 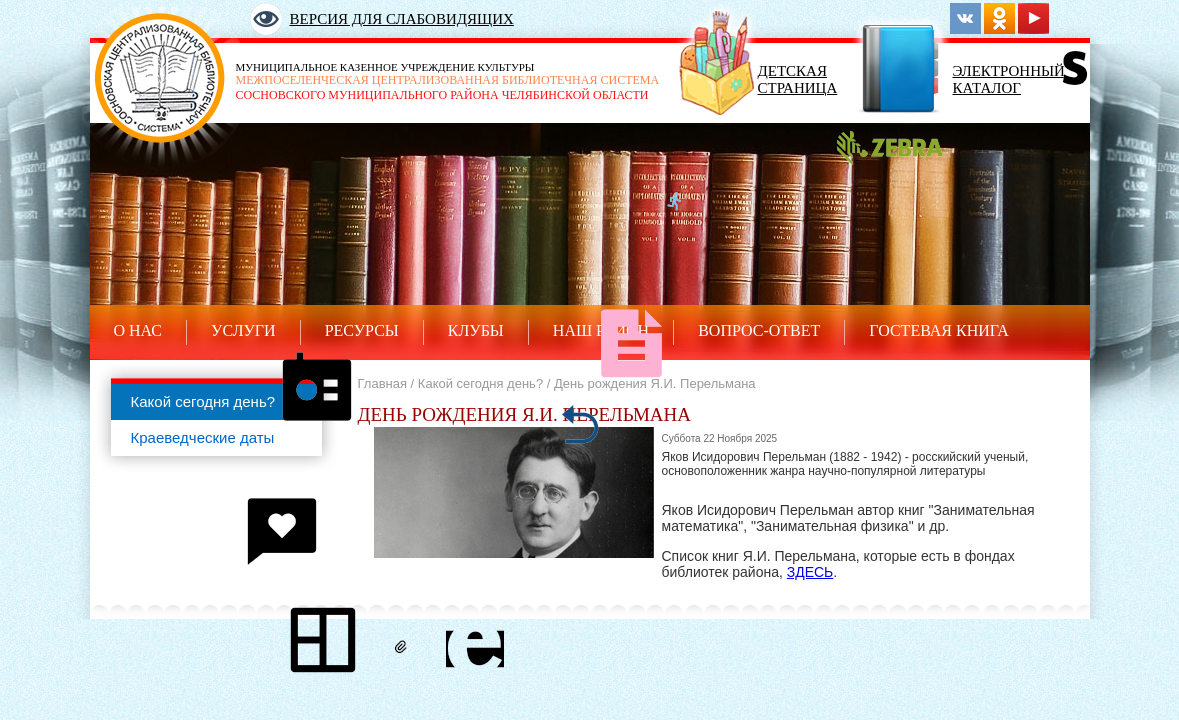 What do you see at coordinates (323, 640) in the screenshot?
I see `switch to grid layout view` at bounding box center [323, 640].